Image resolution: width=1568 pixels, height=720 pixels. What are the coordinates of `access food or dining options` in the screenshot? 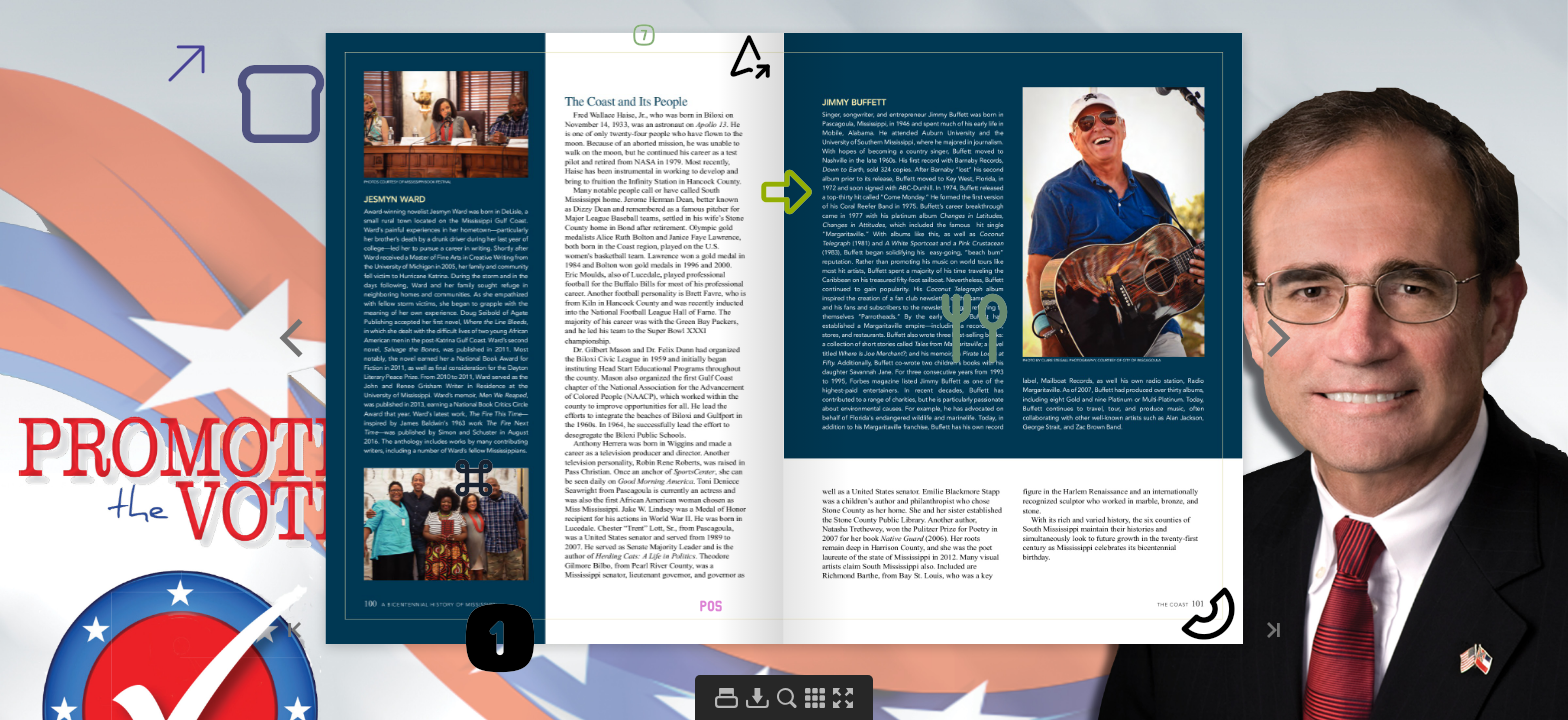 It's located at (974, 326).